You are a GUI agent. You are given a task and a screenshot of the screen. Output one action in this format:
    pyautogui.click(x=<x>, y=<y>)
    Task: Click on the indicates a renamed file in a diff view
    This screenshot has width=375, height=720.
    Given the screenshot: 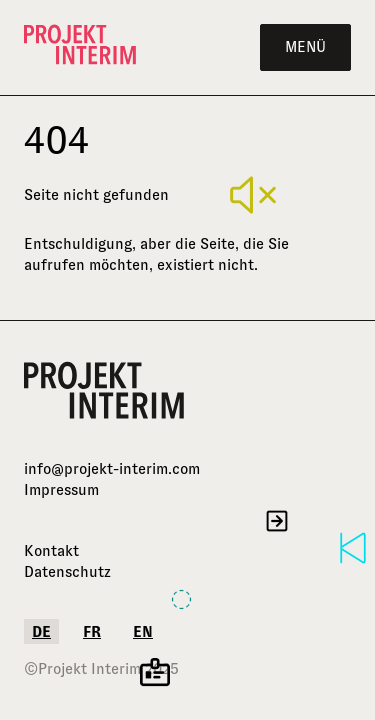 What is the action you would take?
    pyautogui.click(x=277, y=521)
    